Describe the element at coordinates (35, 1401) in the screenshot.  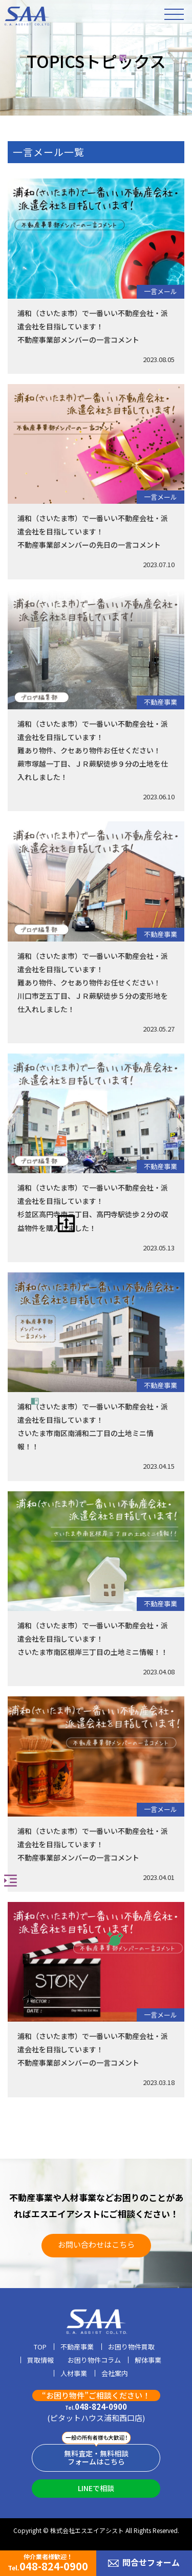
I see `open reading mode or e-reader` at that location.